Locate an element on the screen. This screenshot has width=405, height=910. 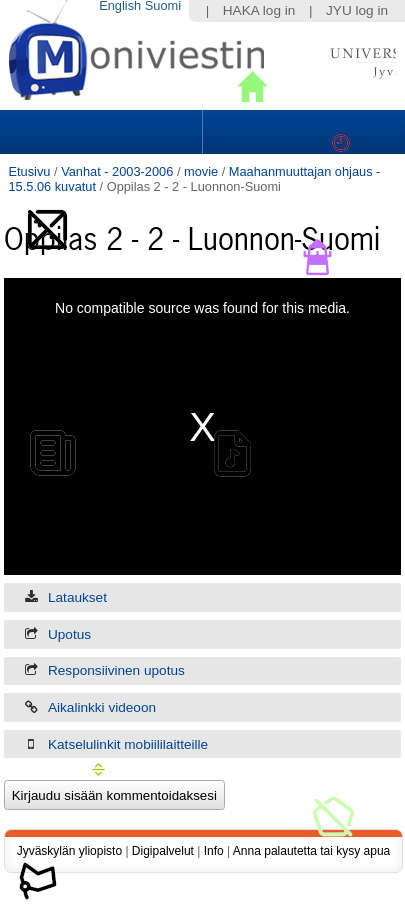
insert a horizontal divider between content sections is located at coordinates (98, 769).